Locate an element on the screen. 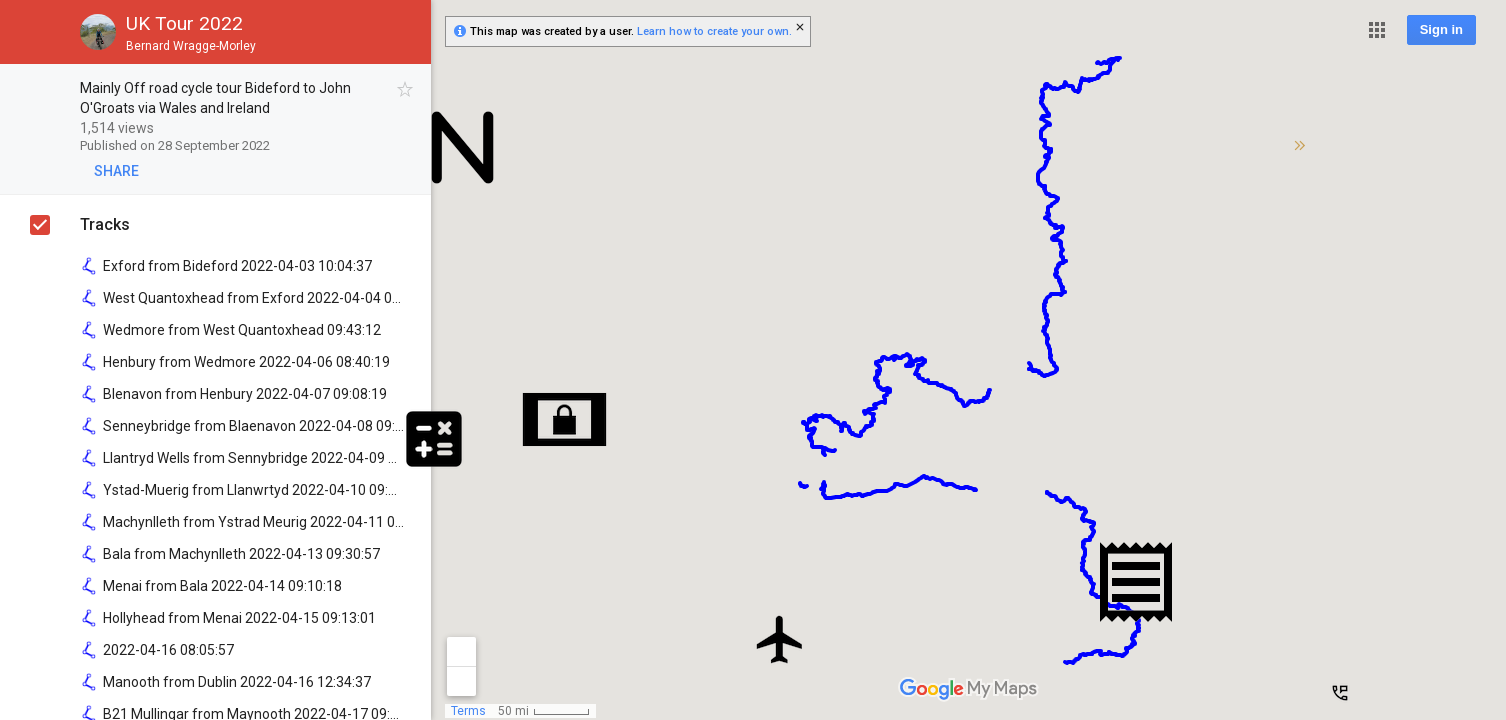 Image resolution: width=1506 pixels, height=720 pixels. access voicemail or phone messages is located at coordinates (1340, 693).